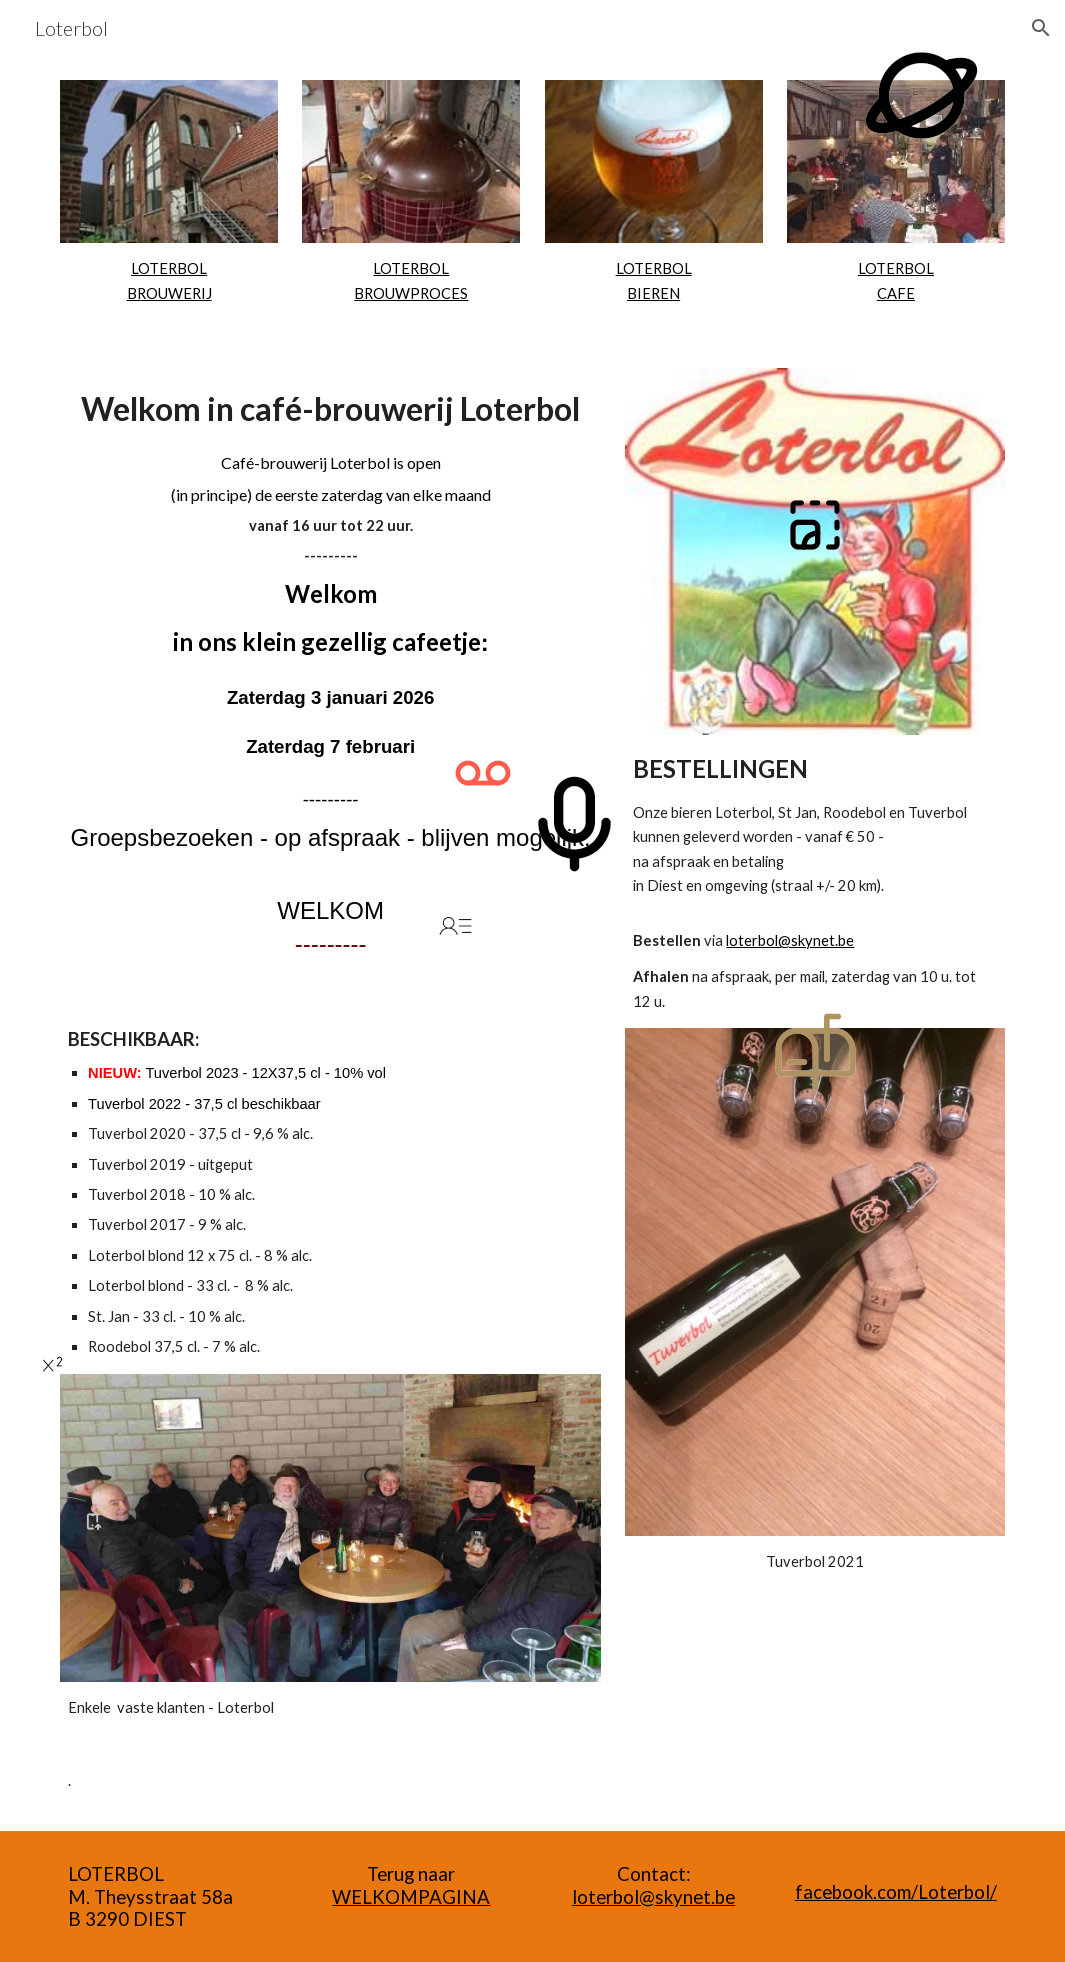 This screenshot has height=1962, width=1065. What do you see at coordinates (815, 1053) in the screenshot?
I see `access your mailbox or inbox` at bounding box center [815, 1053].